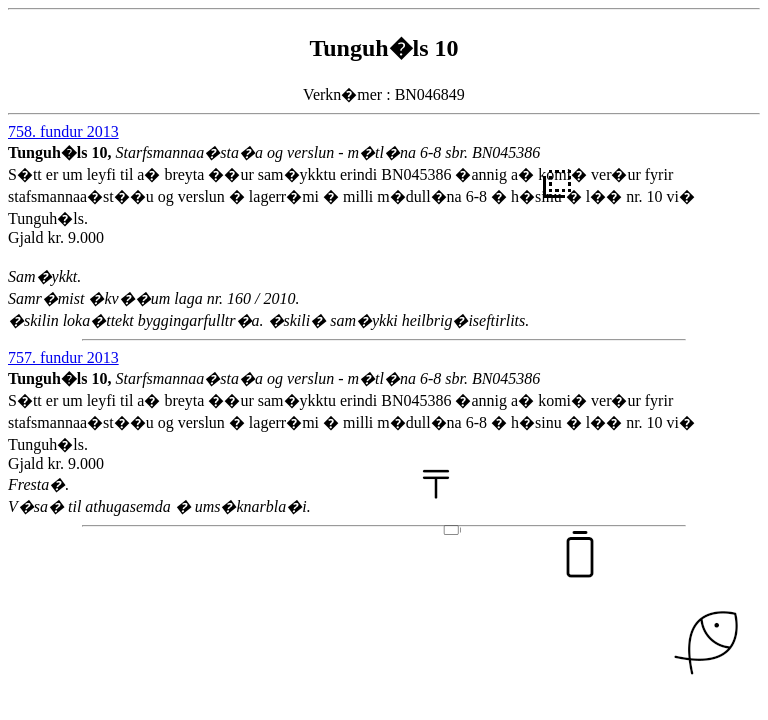  I want to click on indicates battery is empty or depleted, so click(452, 530).